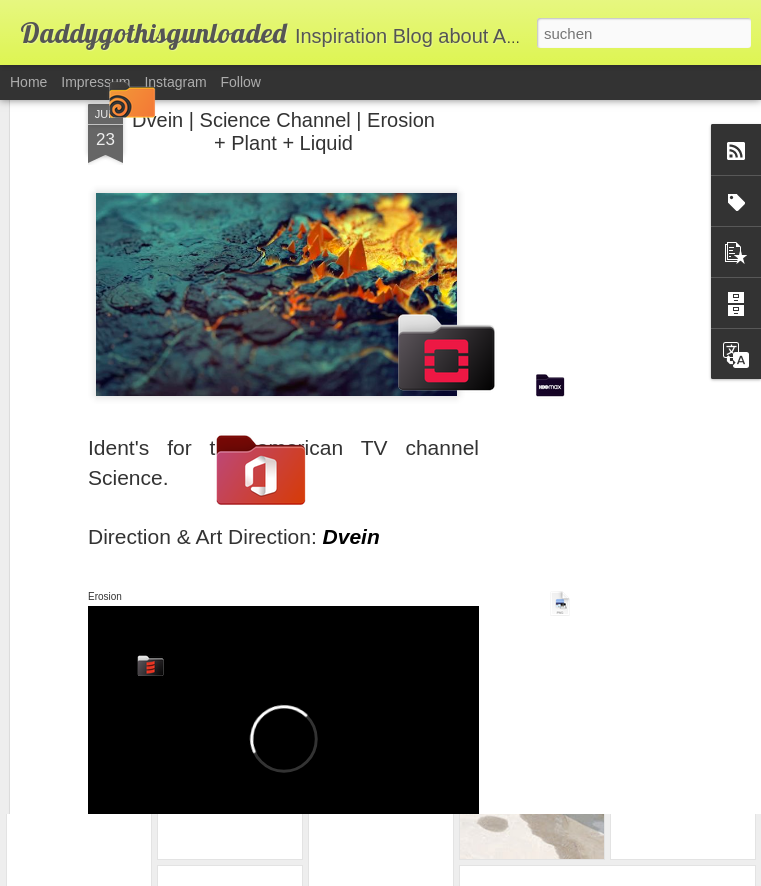 This screenshot has height=886, width=761. What do you see at coordinates (446, 355) in the screenshot?
I see `open openstack project folder` at bounding box center [446, 355].